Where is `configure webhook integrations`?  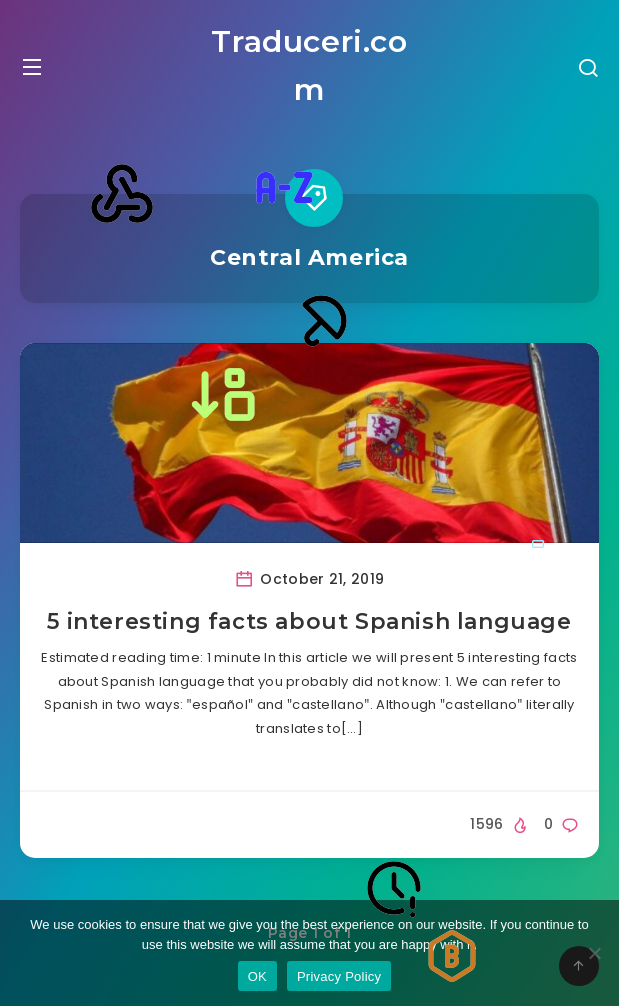
configure webhook integrations is located at coordinates (122, 192).